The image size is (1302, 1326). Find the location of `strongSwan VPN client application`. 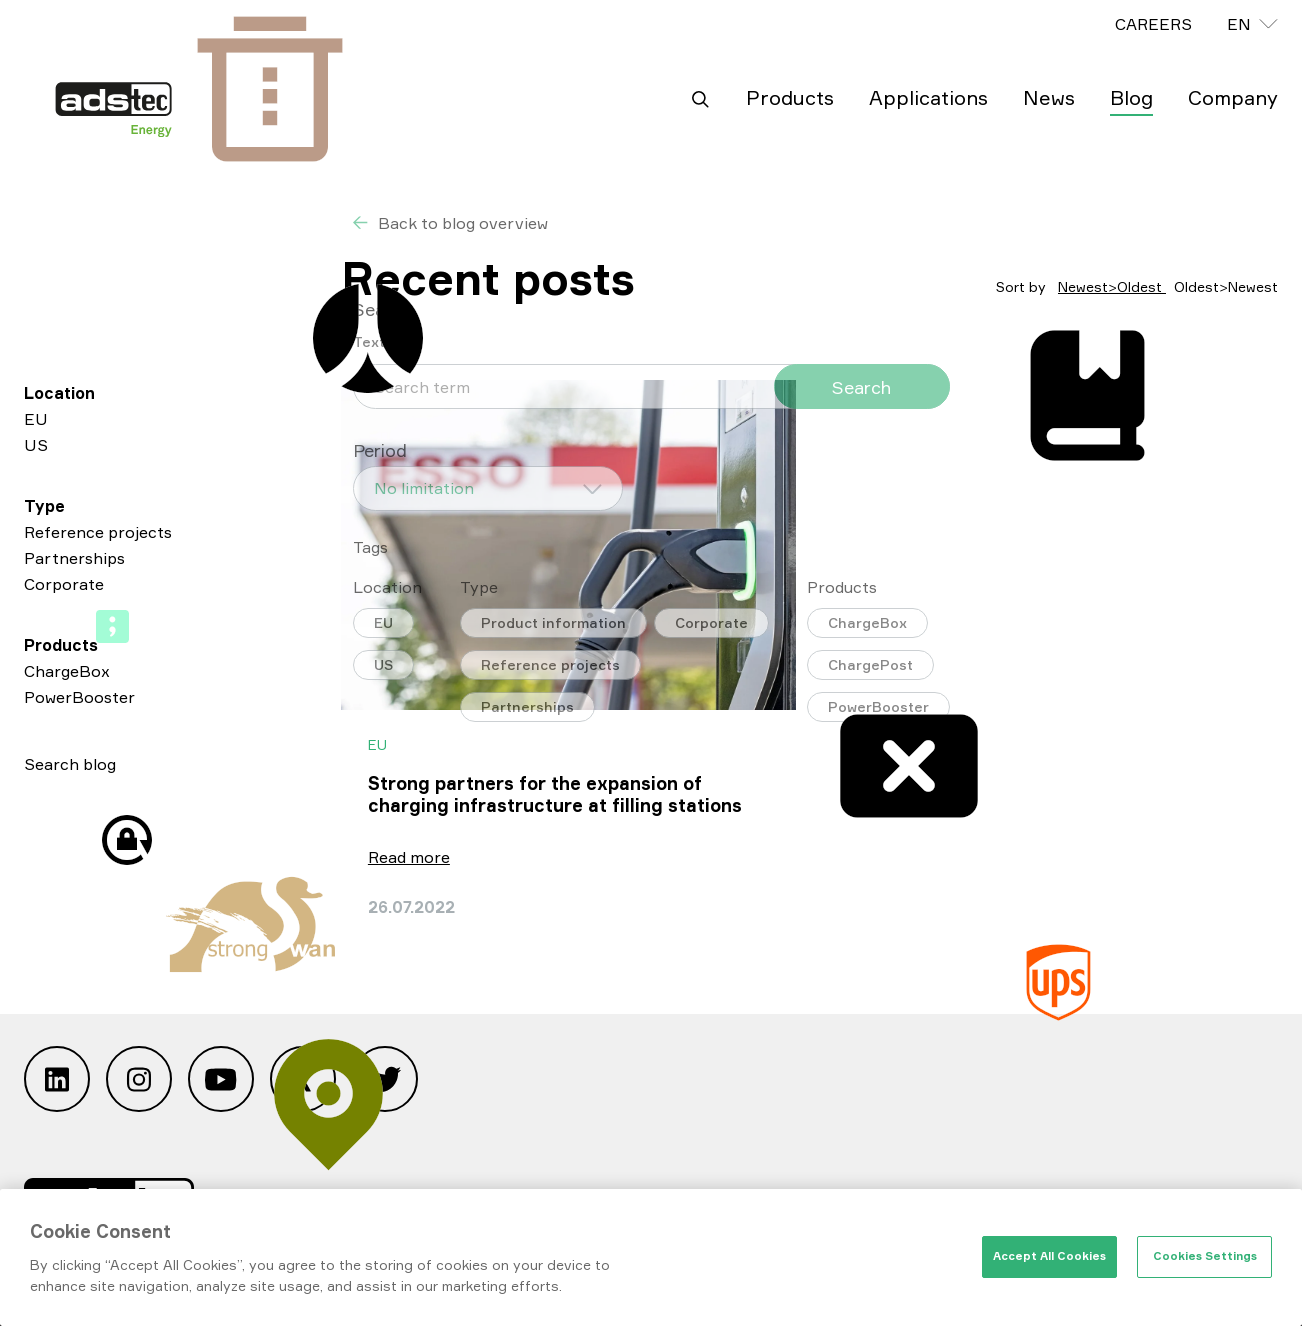

strongSwan VPN client application is located at coordinates (250, 924).